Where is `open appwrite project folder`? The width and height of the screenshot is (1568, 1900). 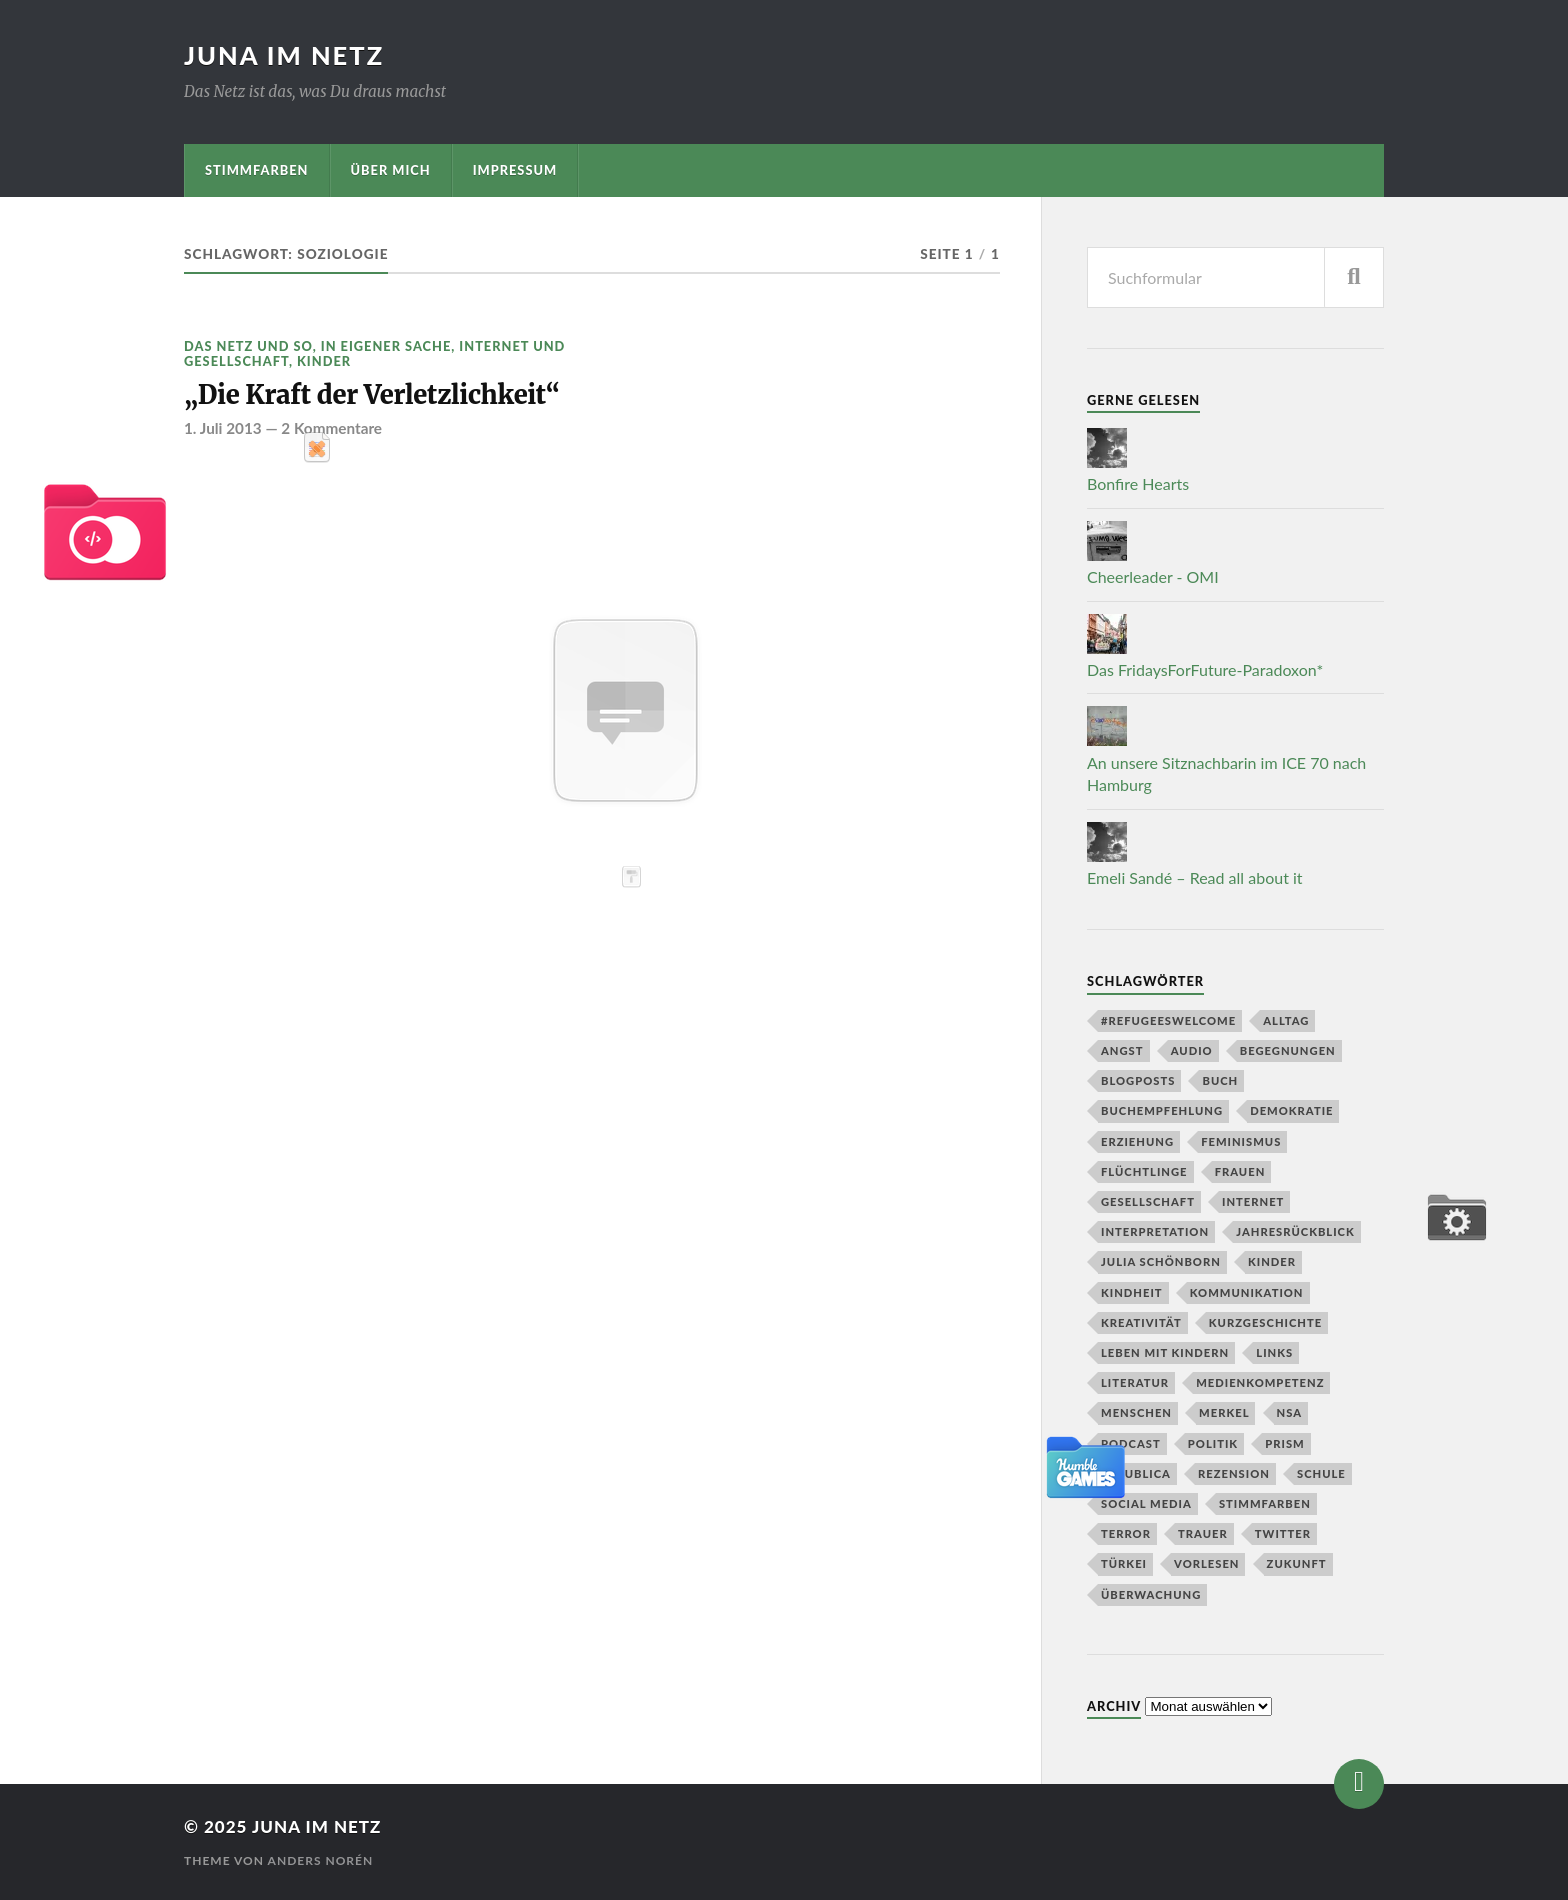 open appwrite project folder is located at coordinates (104, 535).